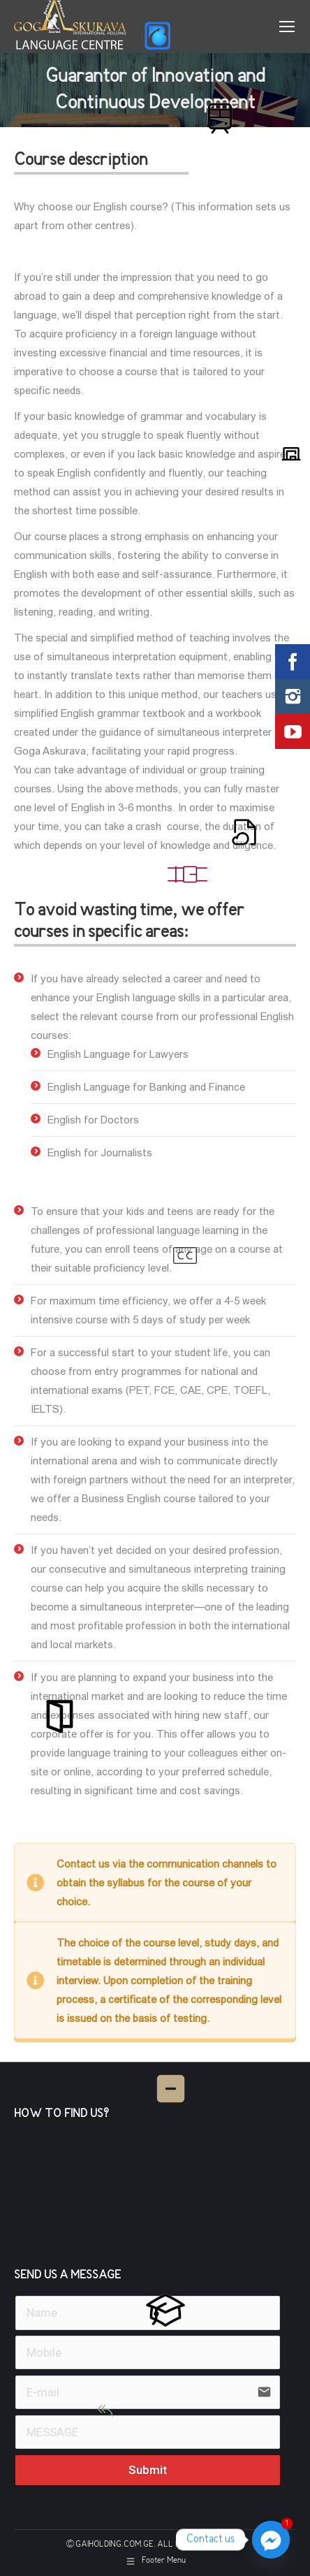 This screenshot has width=310, height=2576. Describe the element at coordinates (291, 454) in the screenshot. I see `open whiteboard or presentation mode` at that location.